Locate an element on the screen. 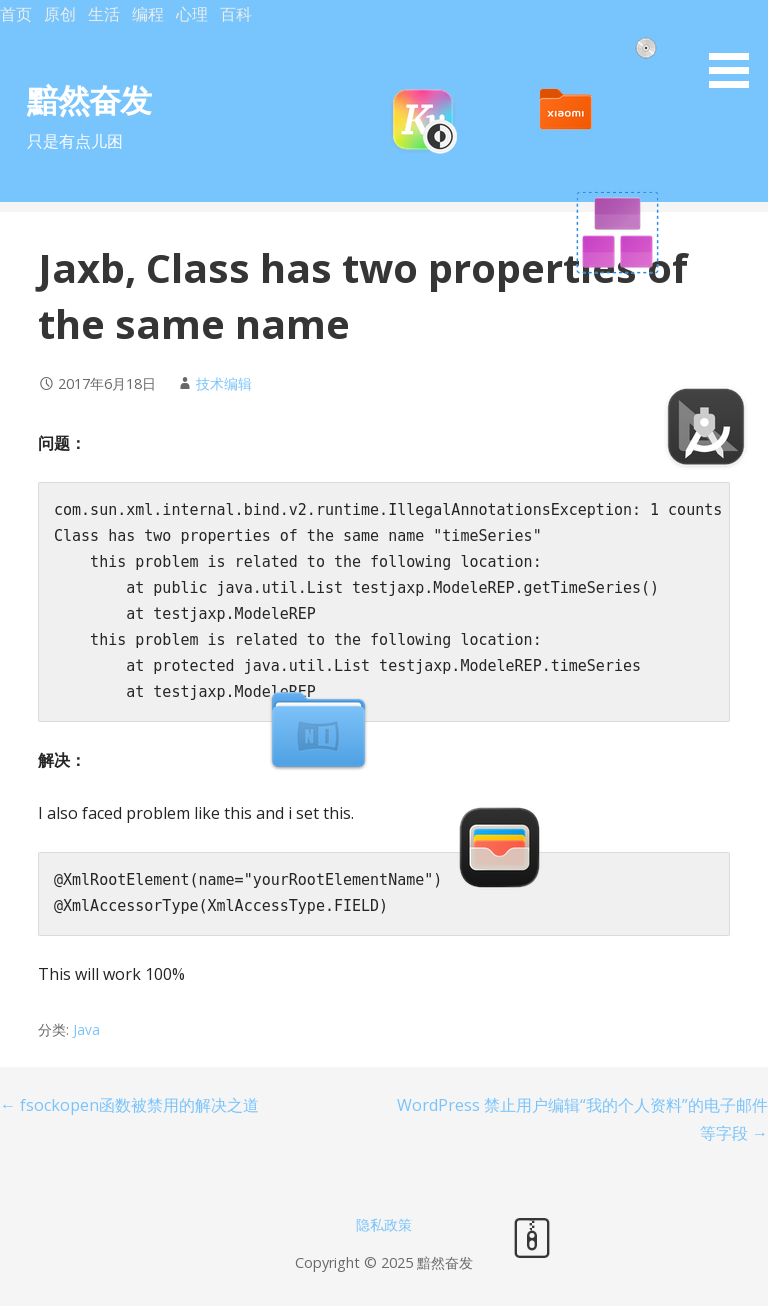 The image size is (768, 1306). access cd/dvd drive is located at coordinates (646, 48).